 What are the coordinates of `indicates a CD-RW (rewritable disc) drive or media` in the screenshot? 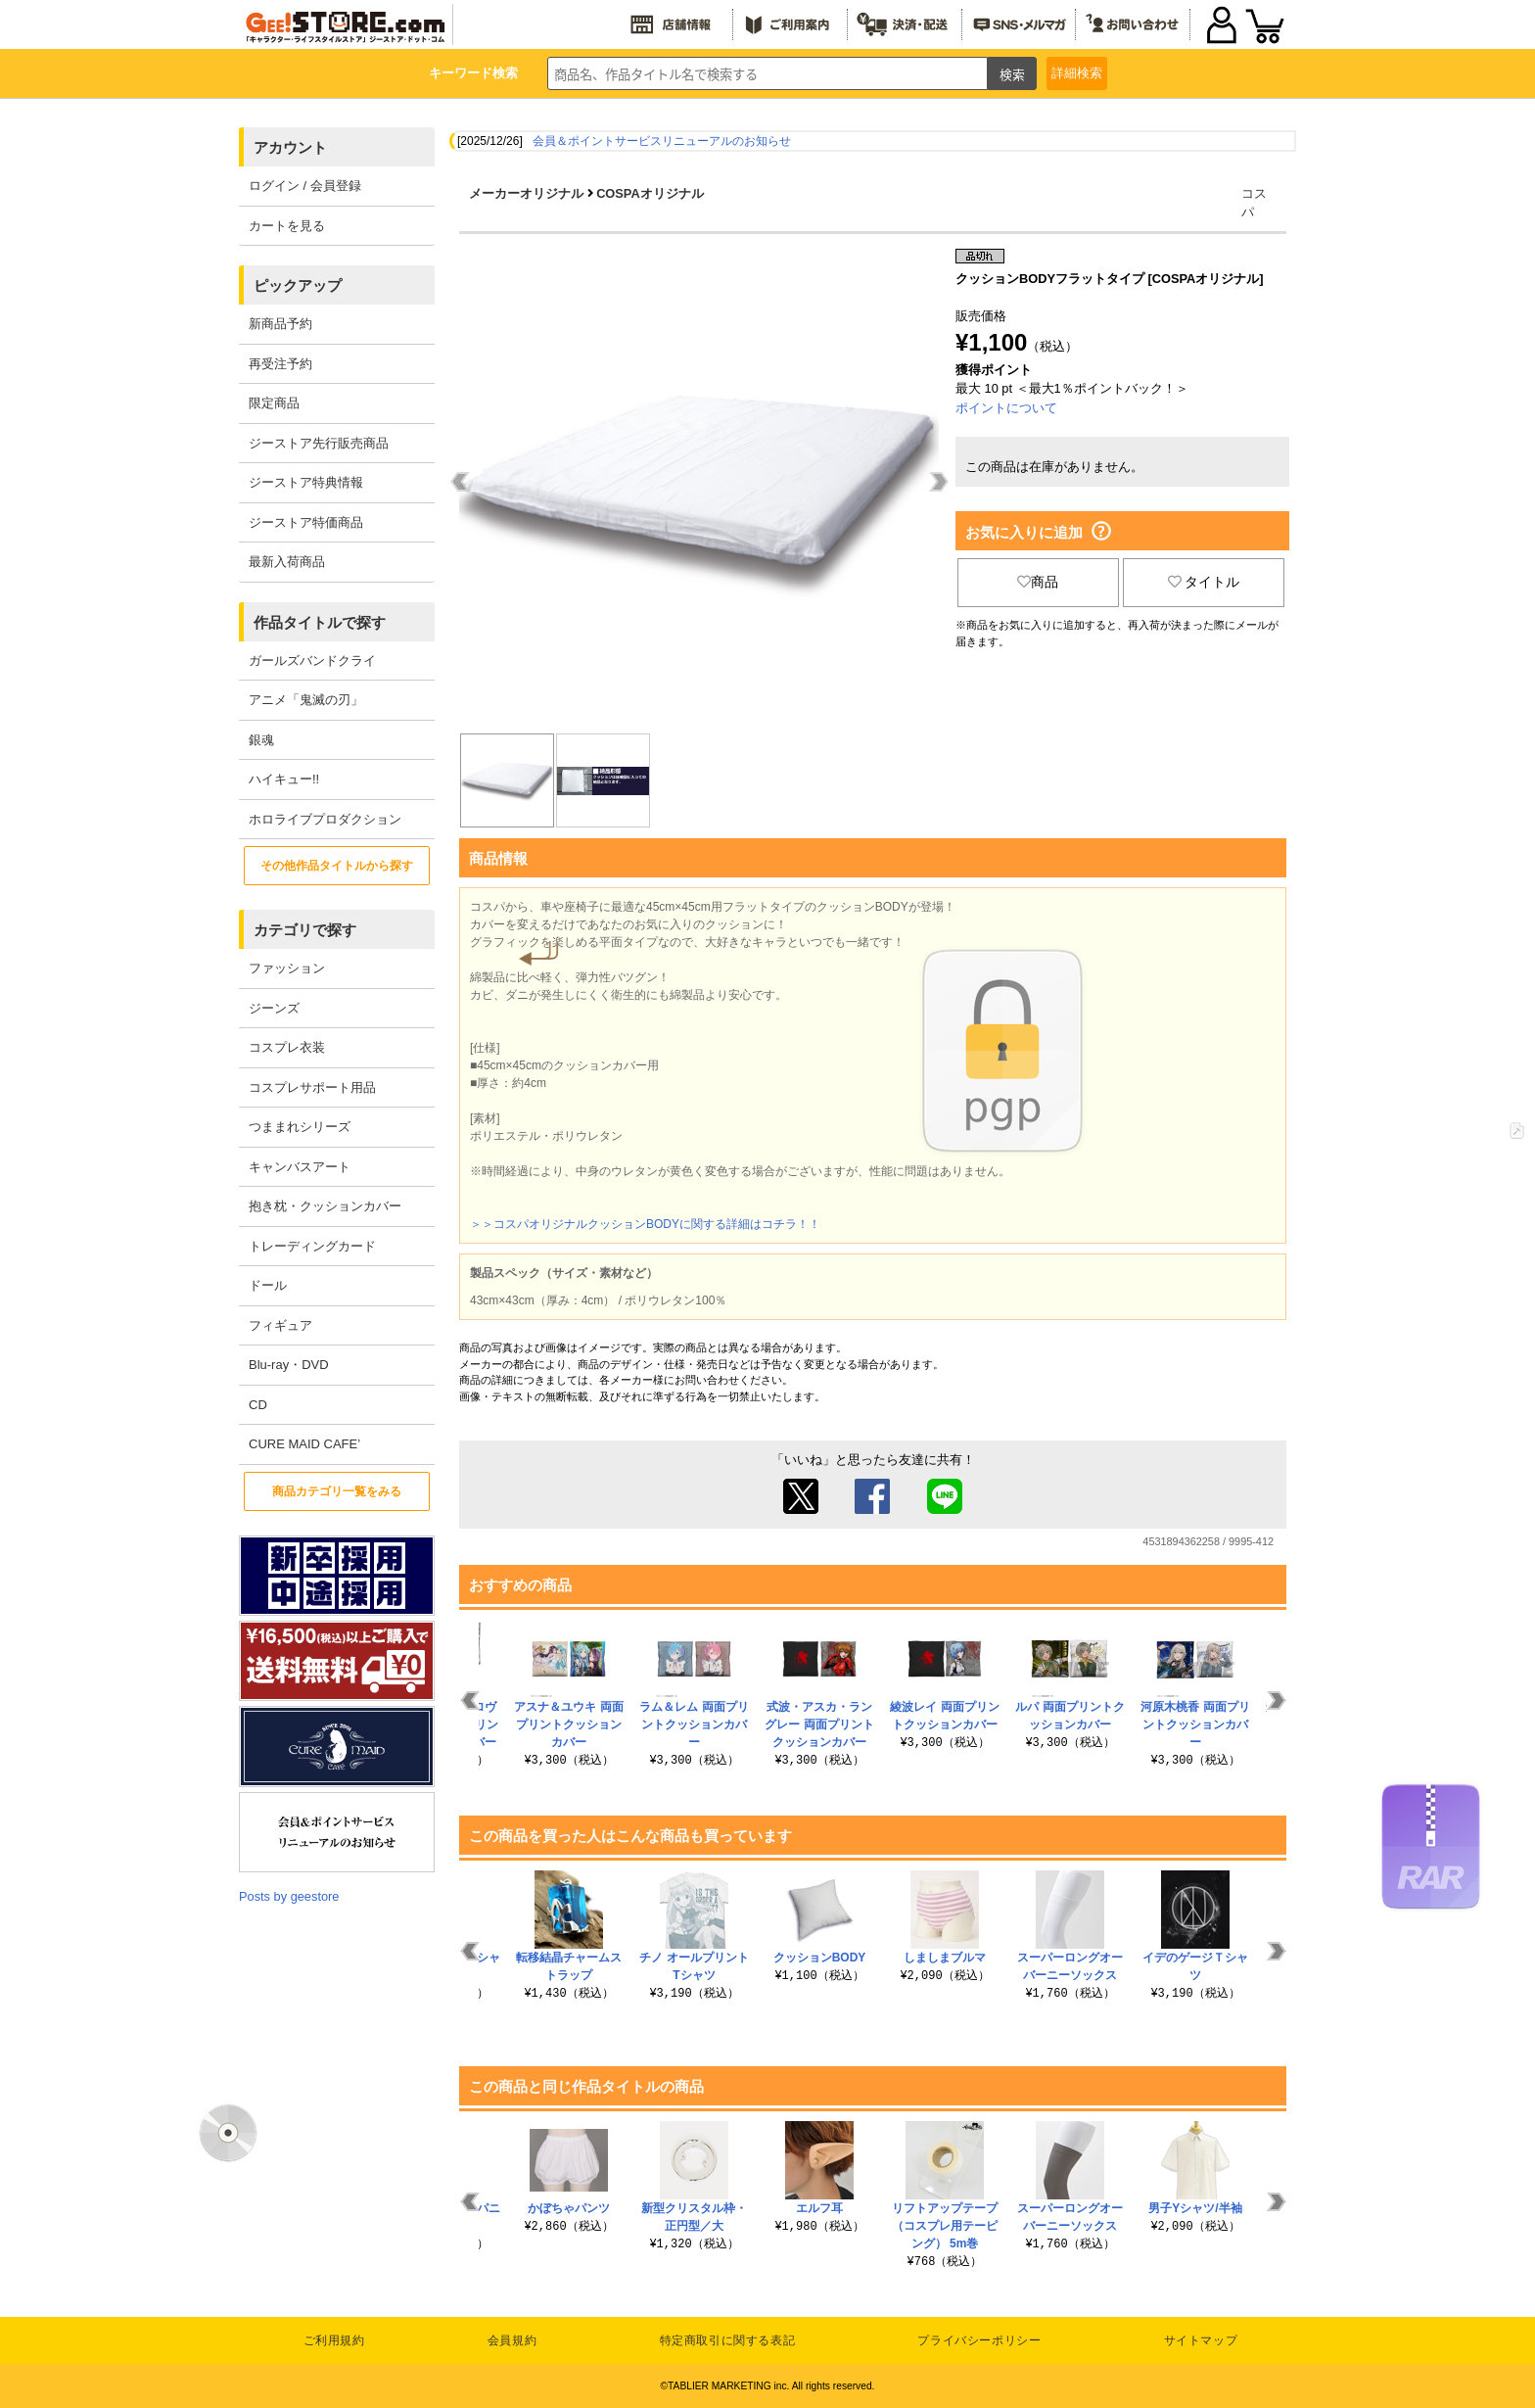 It's located at (228, 2133).